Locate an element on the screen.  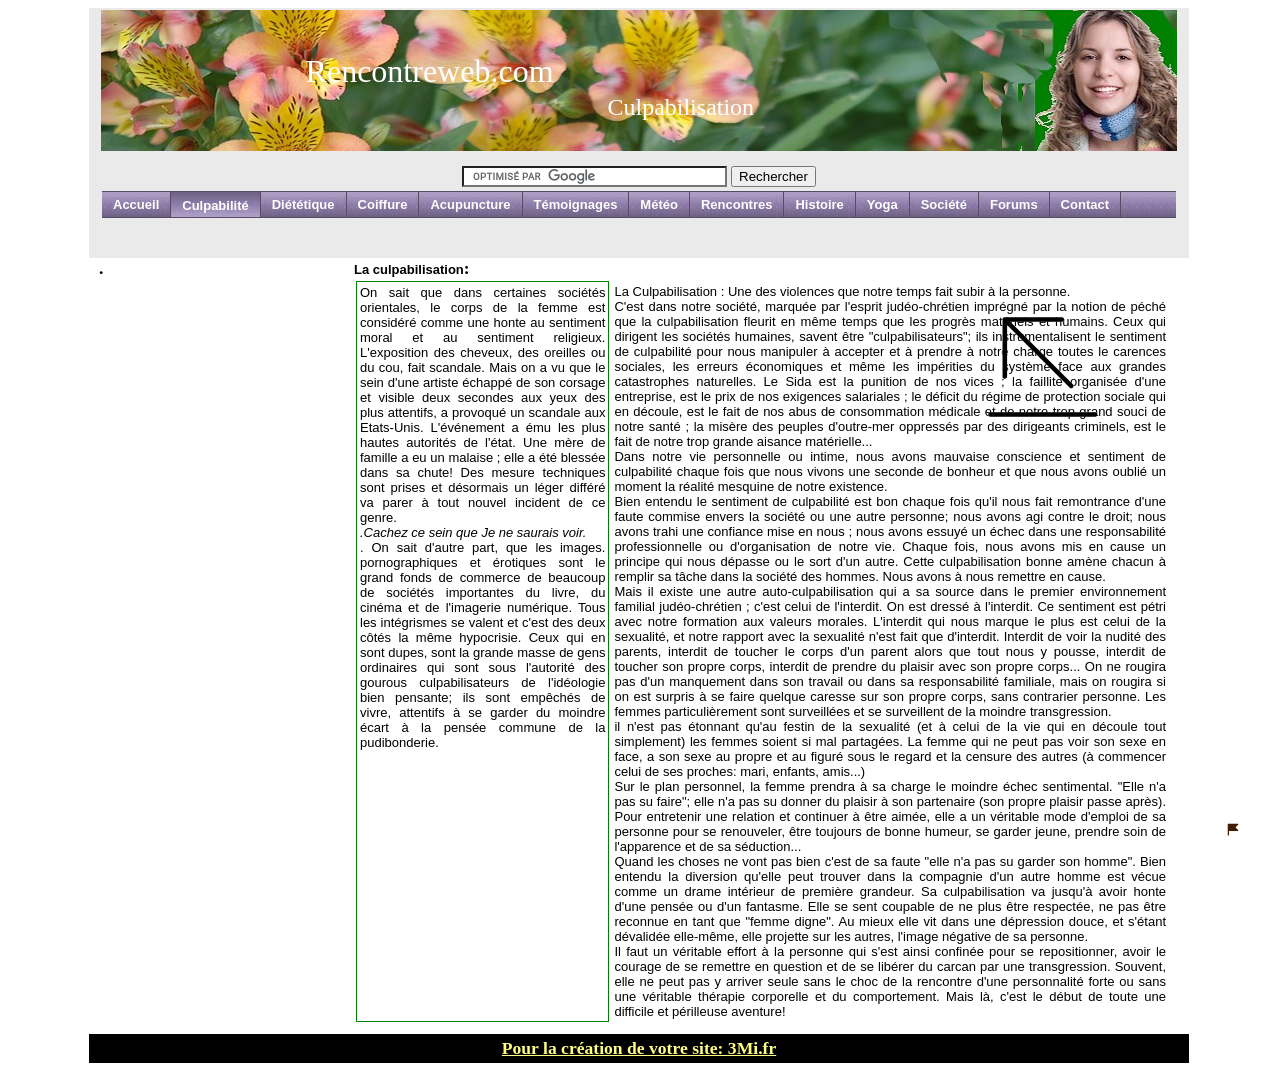
flag or bookmark an item is located at coordinates (1233, 829).